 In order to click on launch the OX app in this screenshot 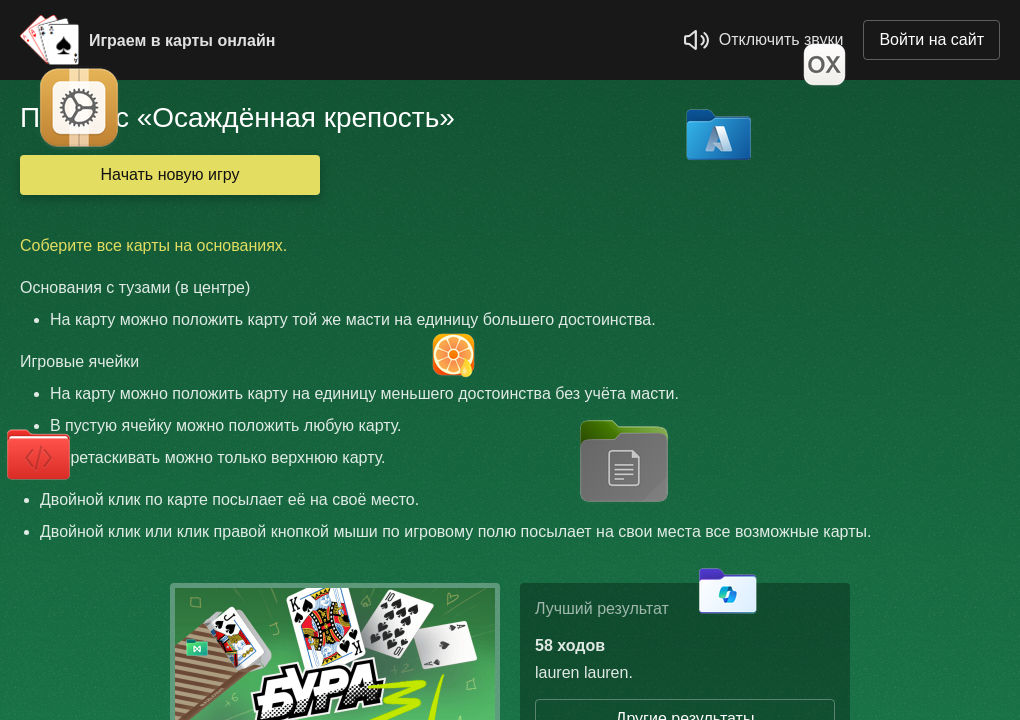, I will do `click(824, 64)`.